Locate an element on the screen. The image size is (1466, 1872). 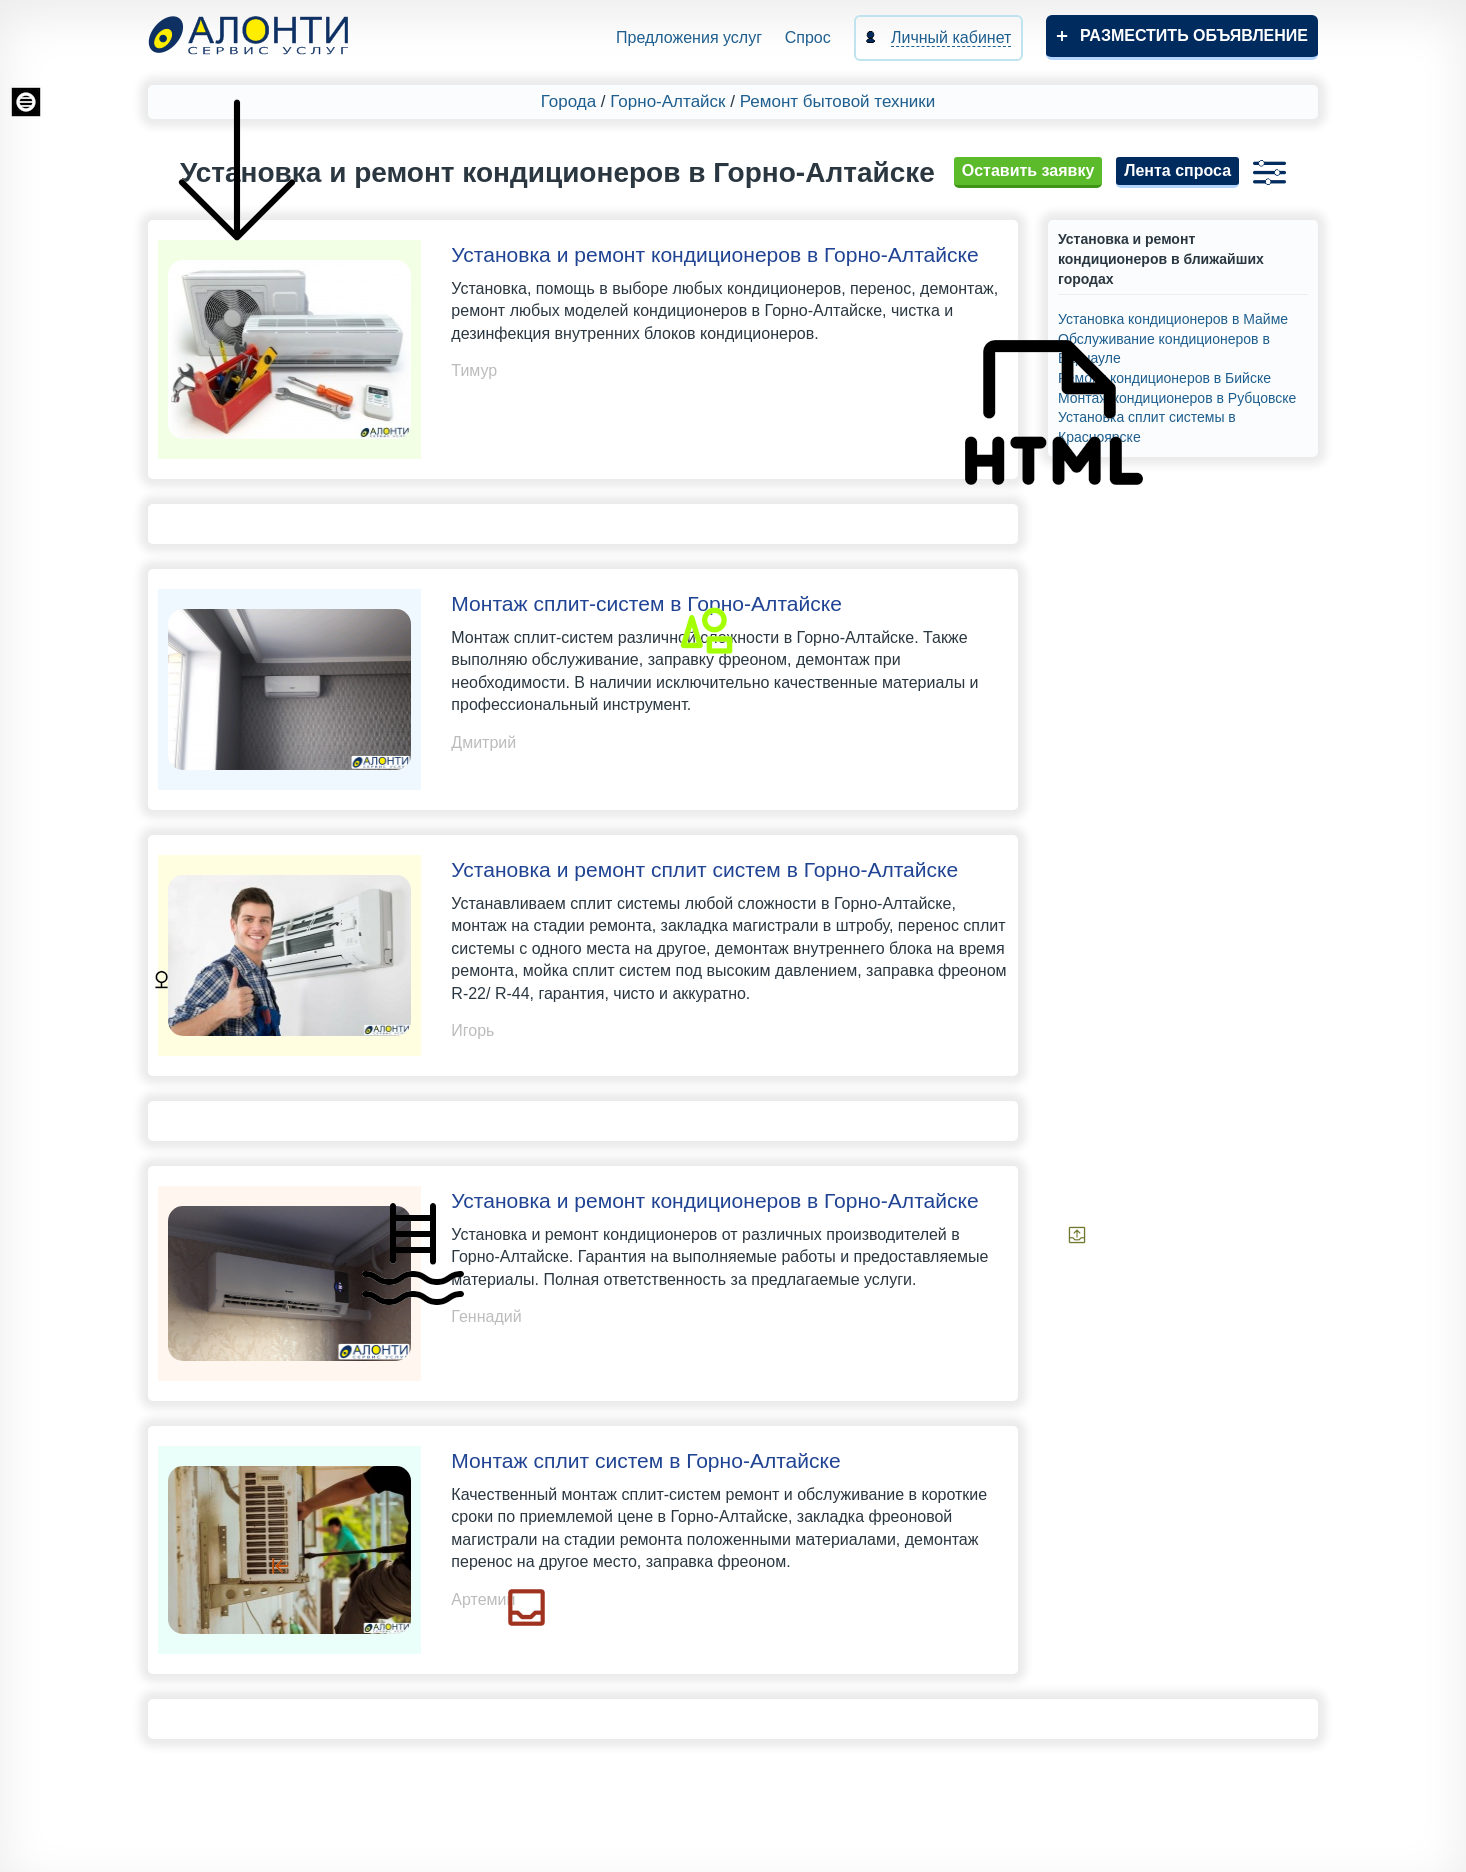
open an HTML file is located at coordinates (1049, 418).